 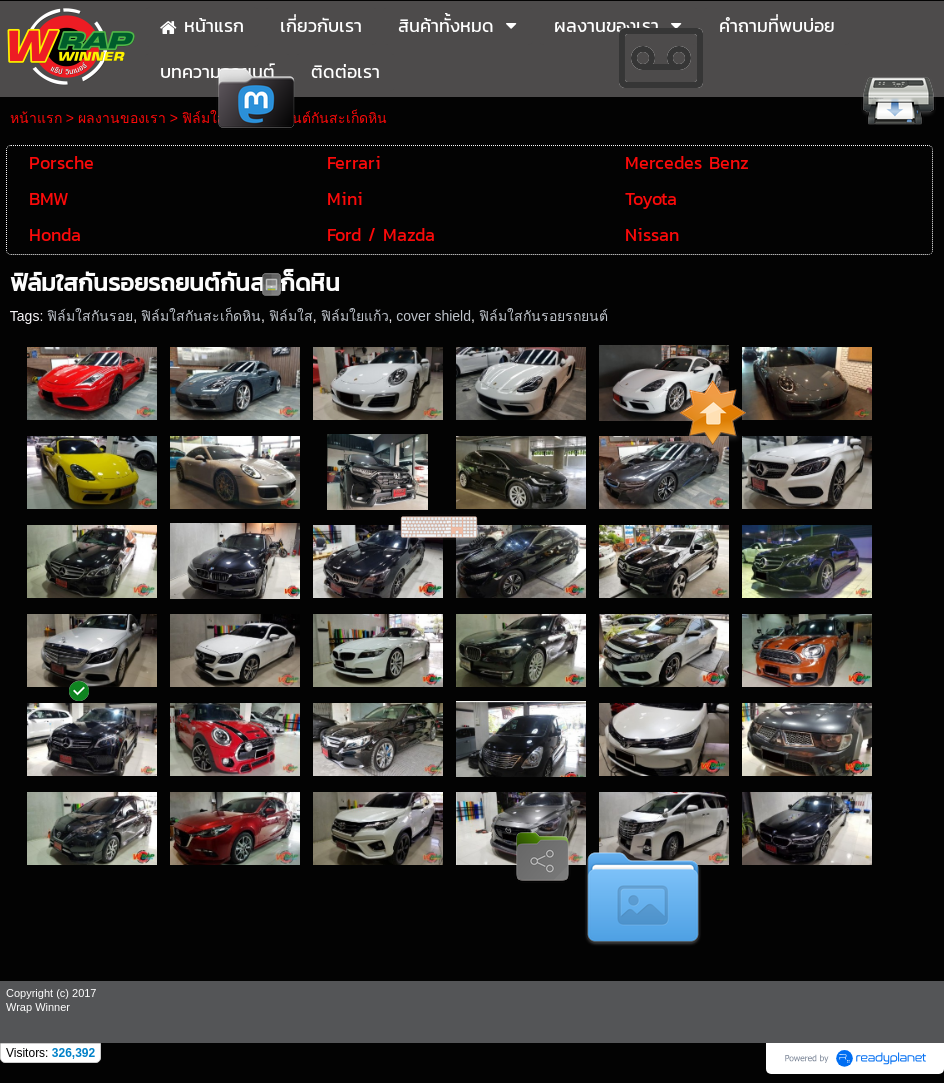 What do you see at coordinates (643, 897) in the screenshot?
I see `open your pictures folder` at bounding box center [643, 897].